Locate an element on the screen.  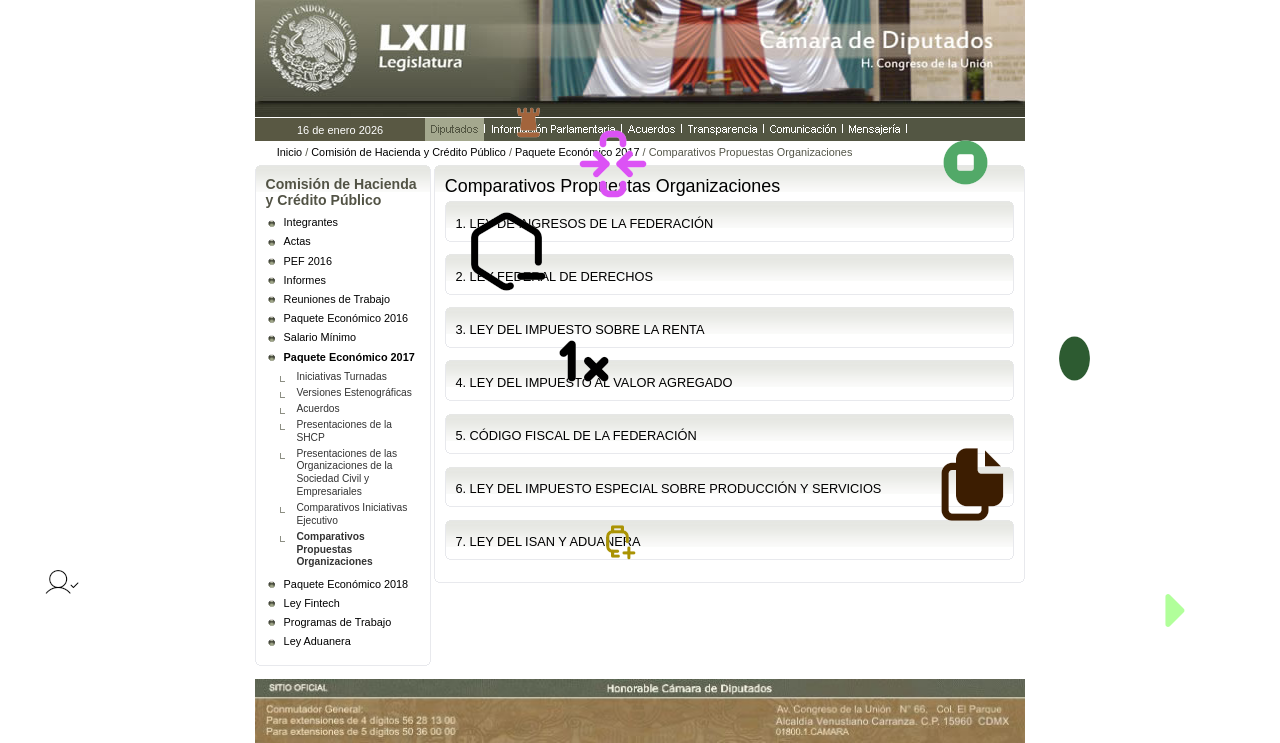
remove item from a group or collection is located at coordinates (506, 251).